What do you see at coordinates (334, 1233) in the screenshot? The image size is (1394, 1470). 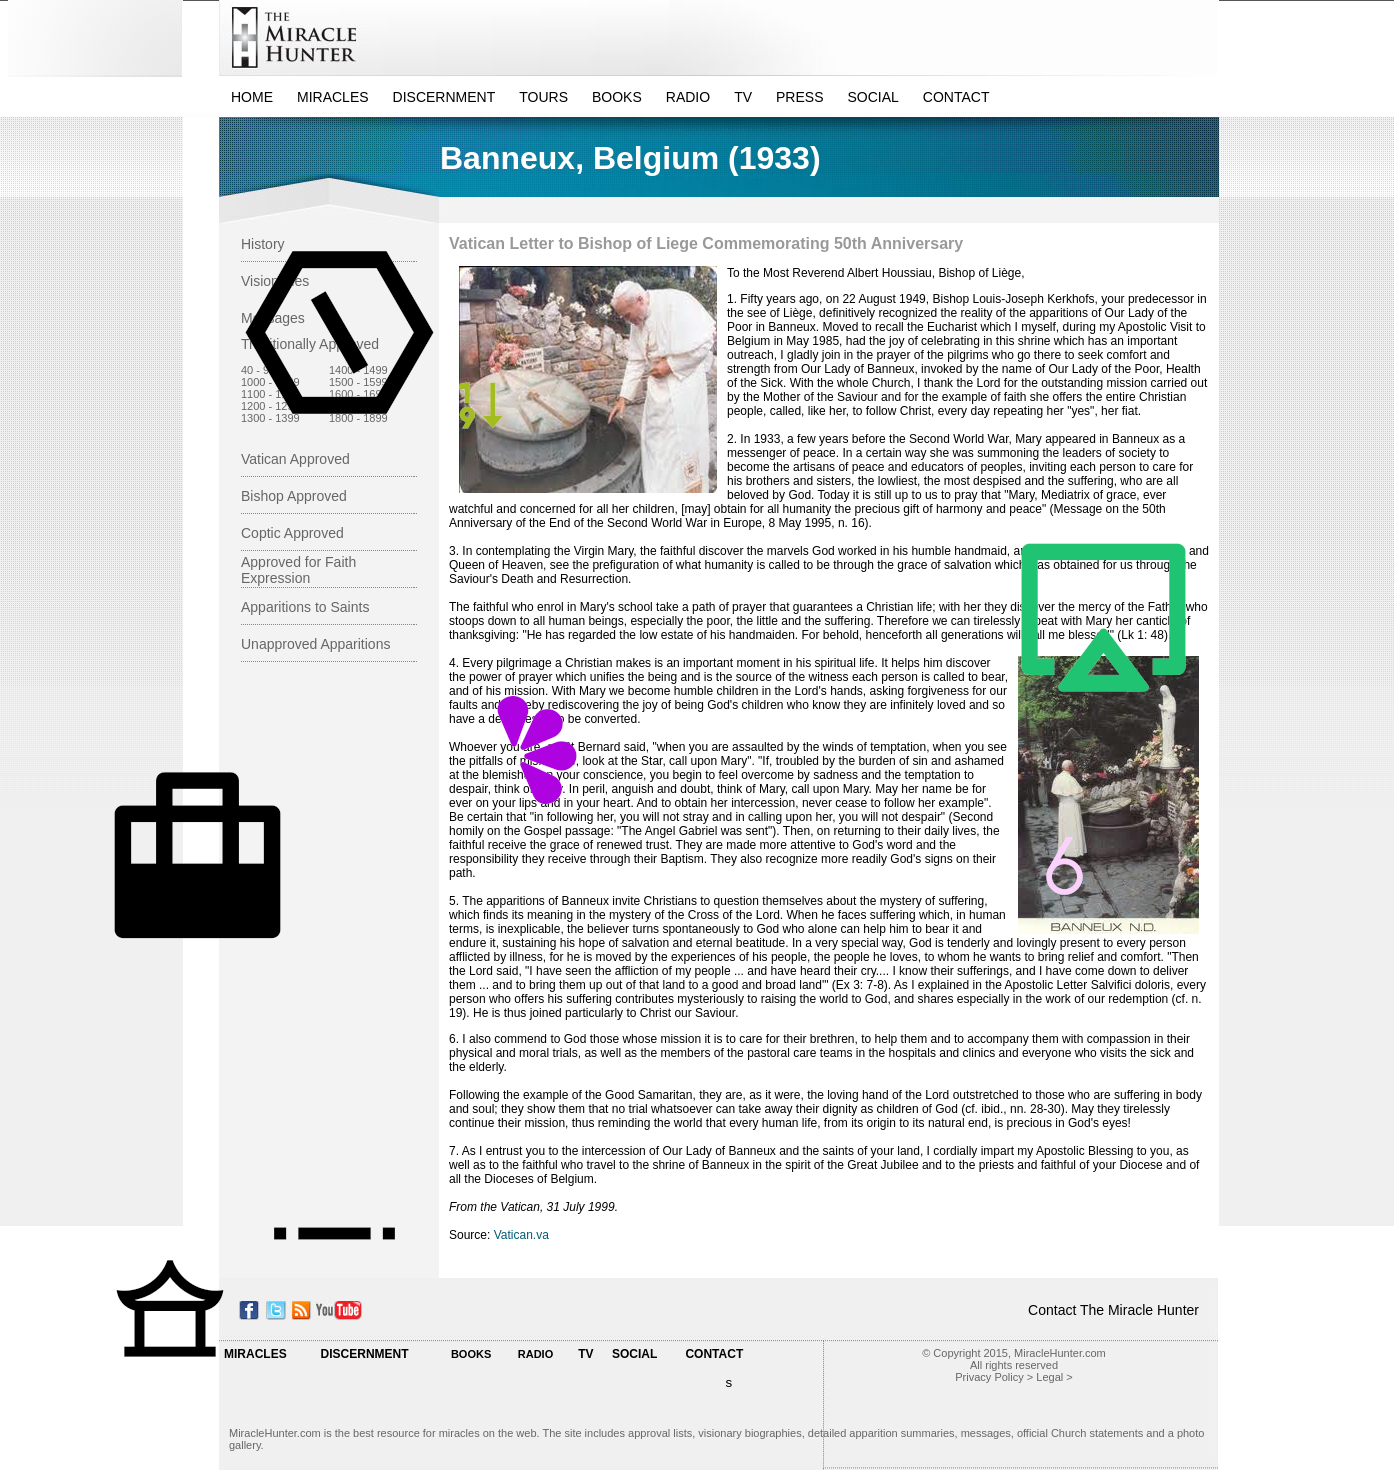 I see `insert a horizontal divider line` at bounding box center [334, 1233].